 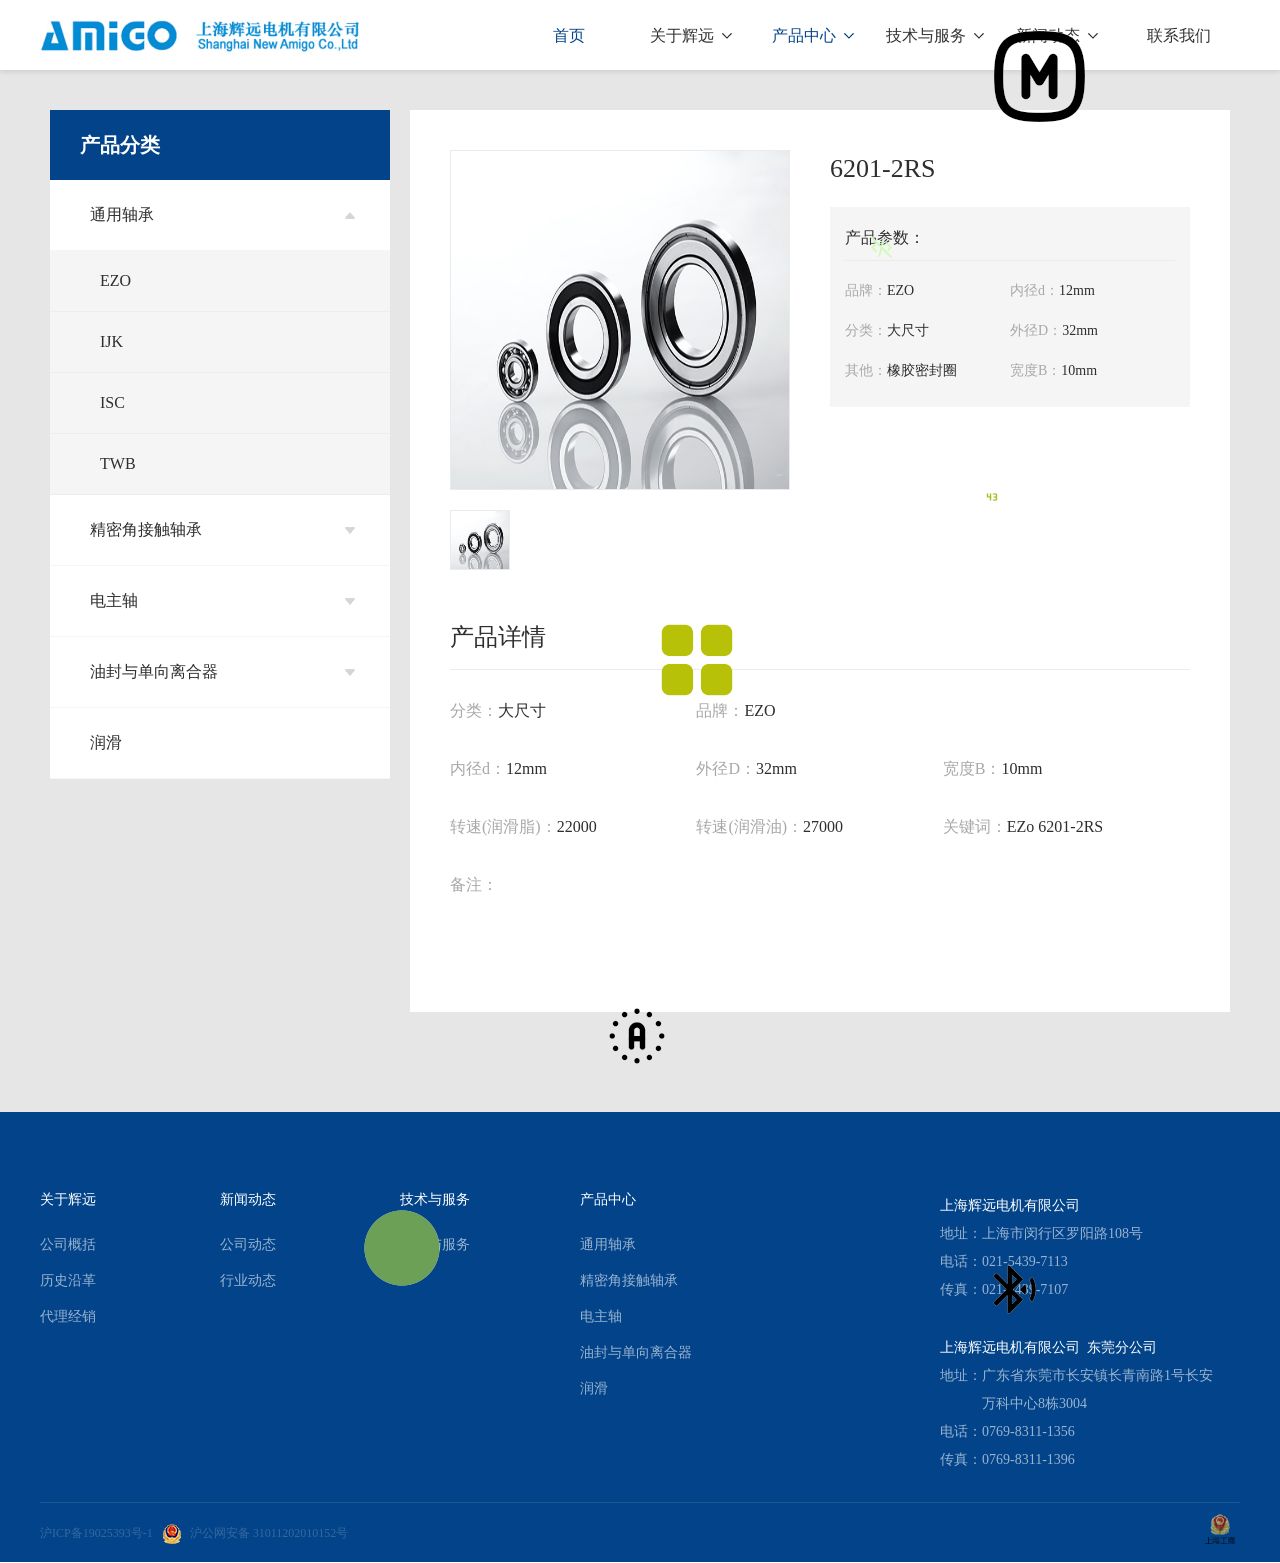 I want to click on switch to grid view, so click(x=697, y=660).